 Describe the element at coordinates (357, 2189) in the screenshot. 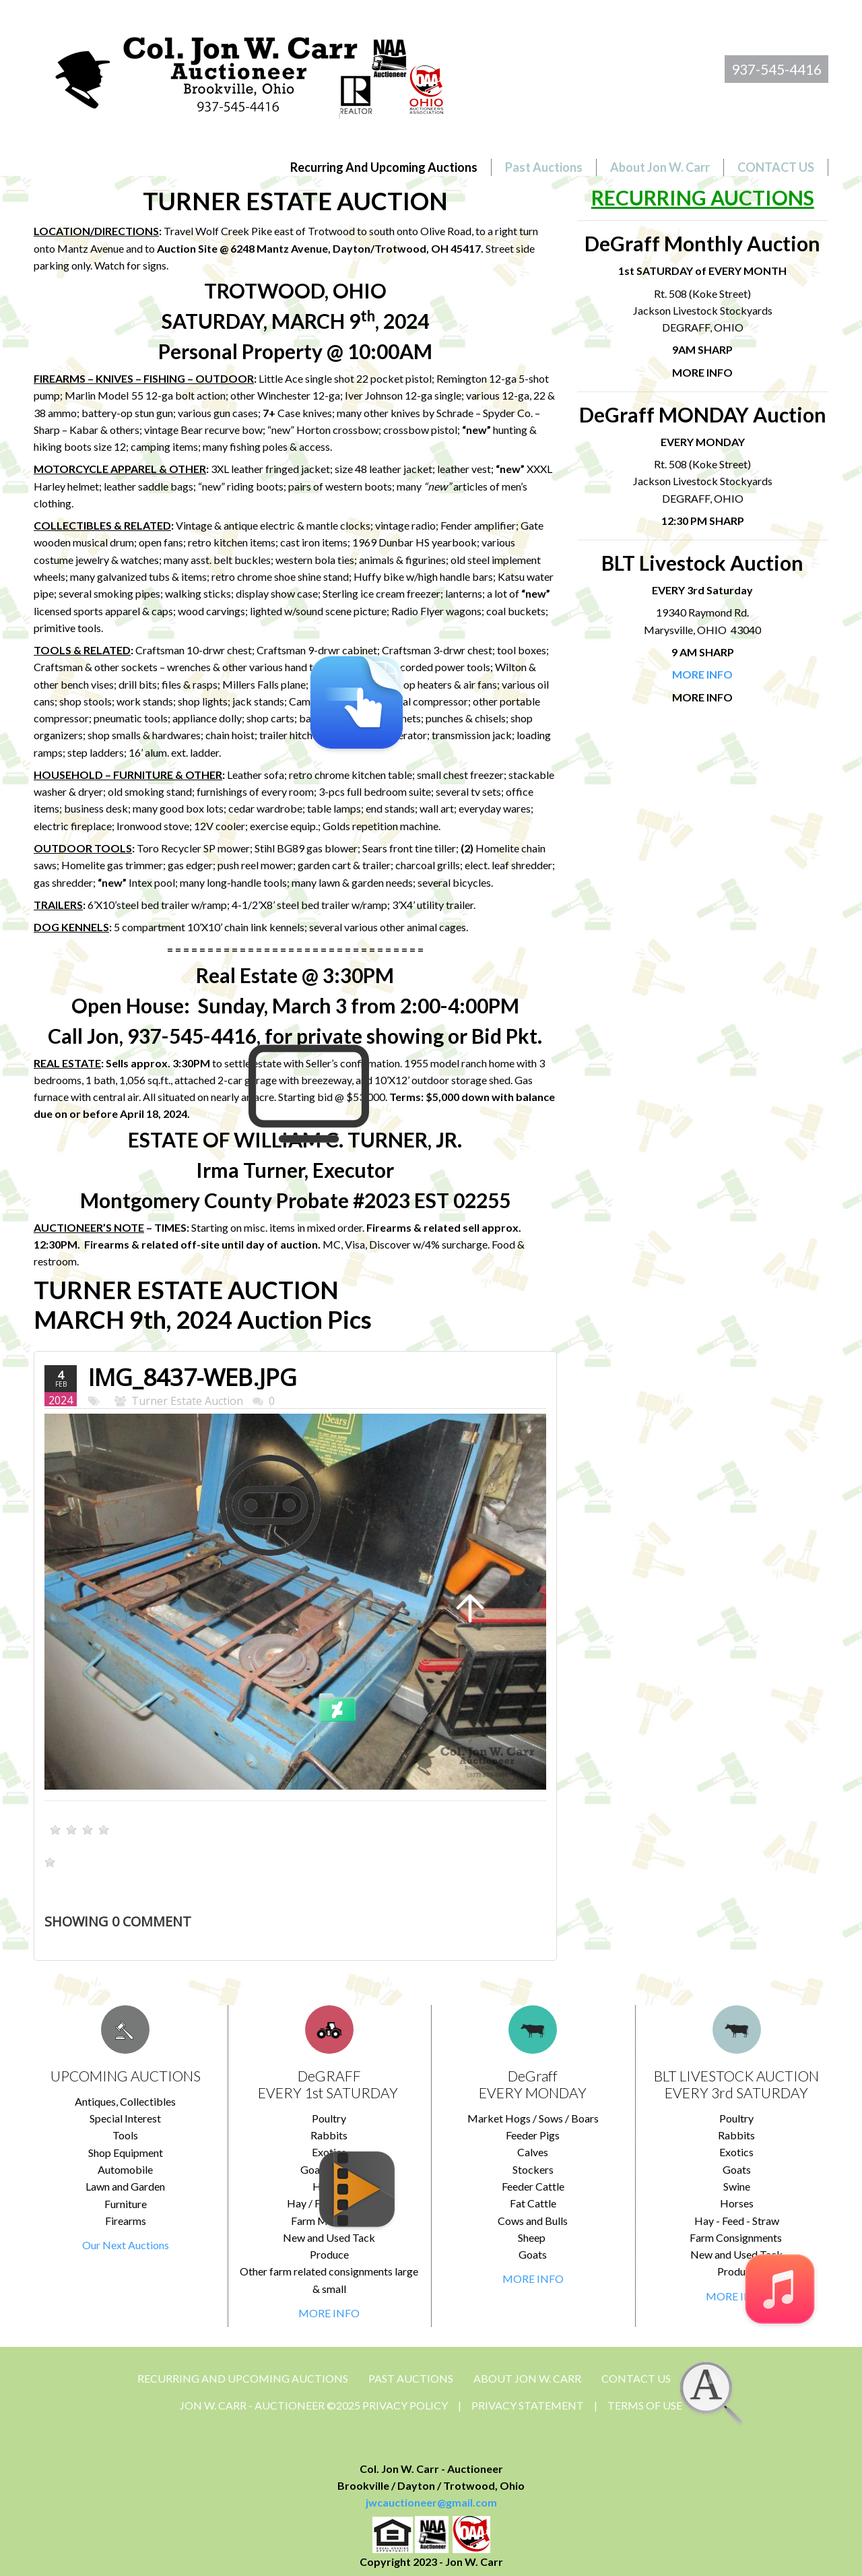

I see `open blackmagic raw player app` at that location.